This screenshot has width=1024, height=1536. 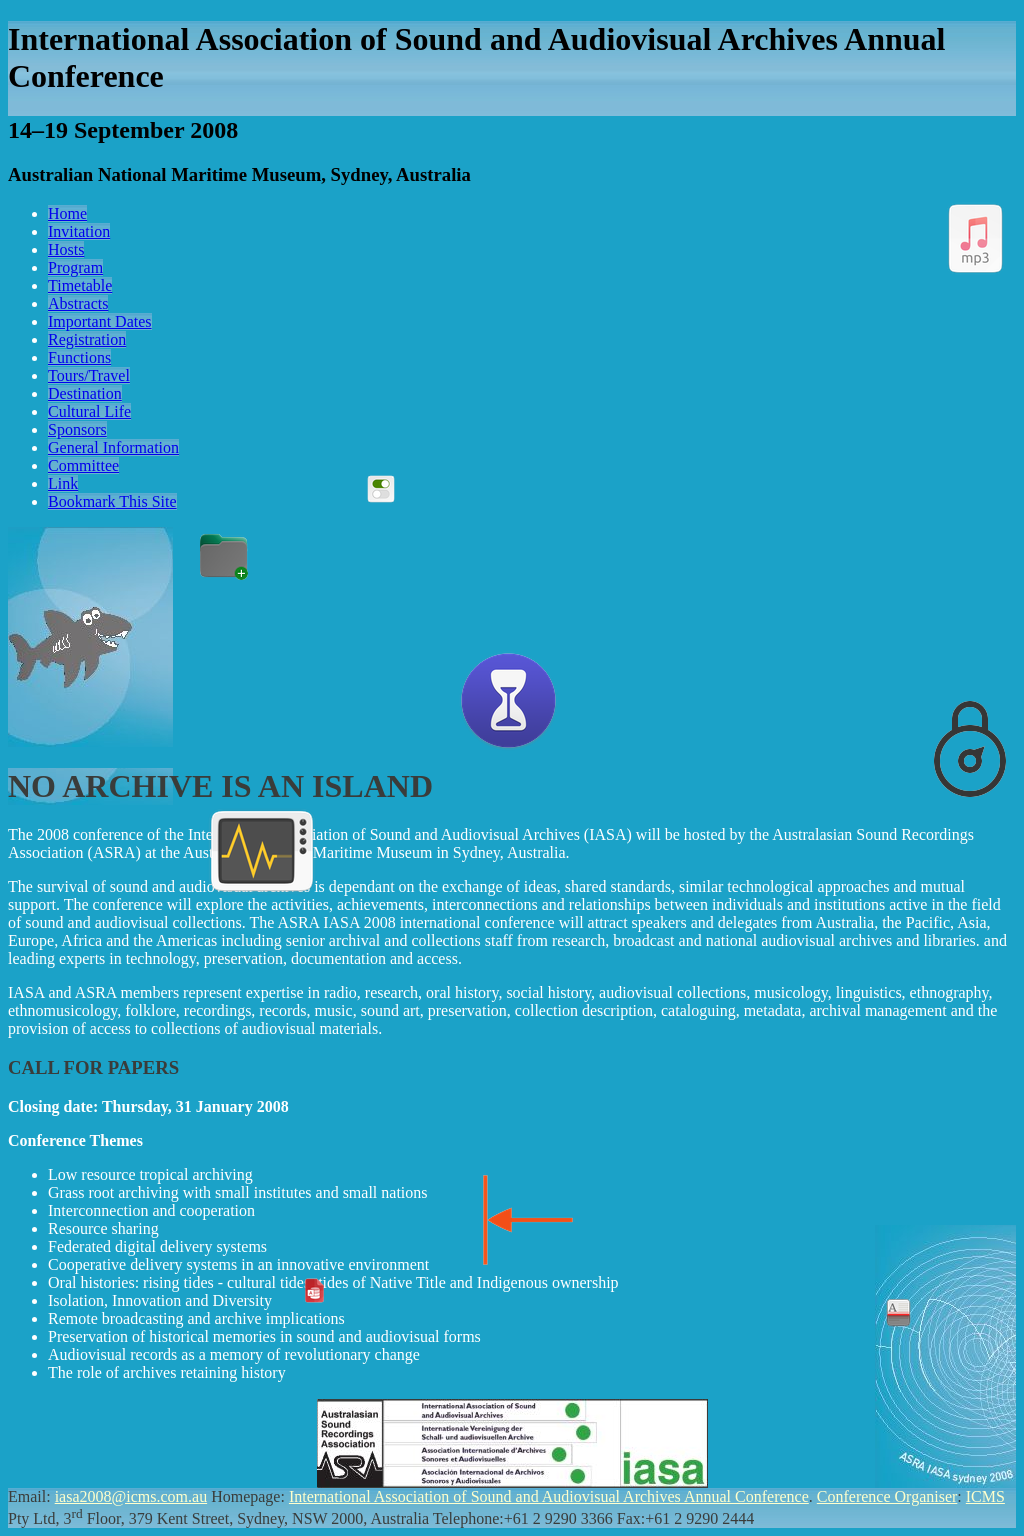 What do you see at coordinates (381, 489) in the screenshot?
I see `open desktop preferences or settings` at bounding box center [381, 489].